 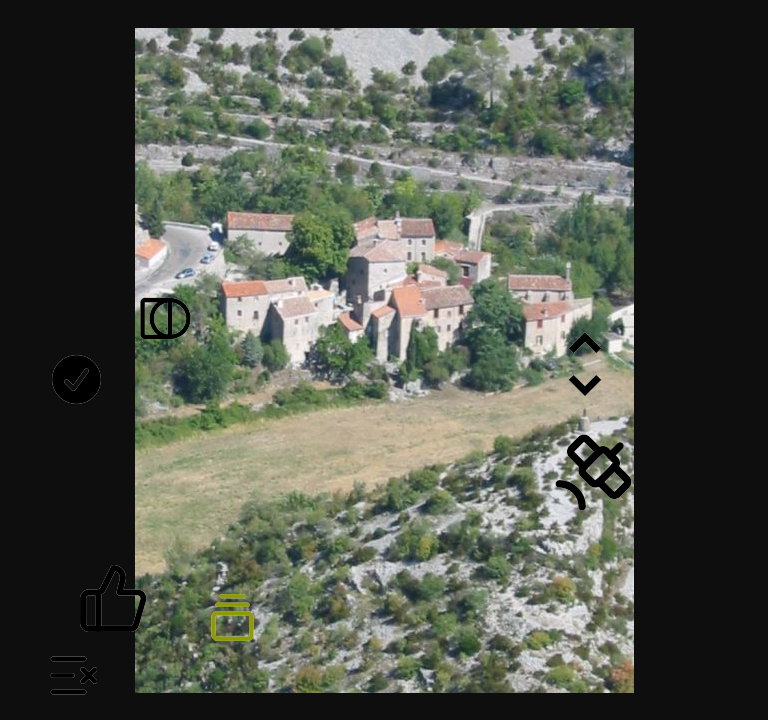 I want to click on indicates successful completion of an action, so click(x=76, y=379).